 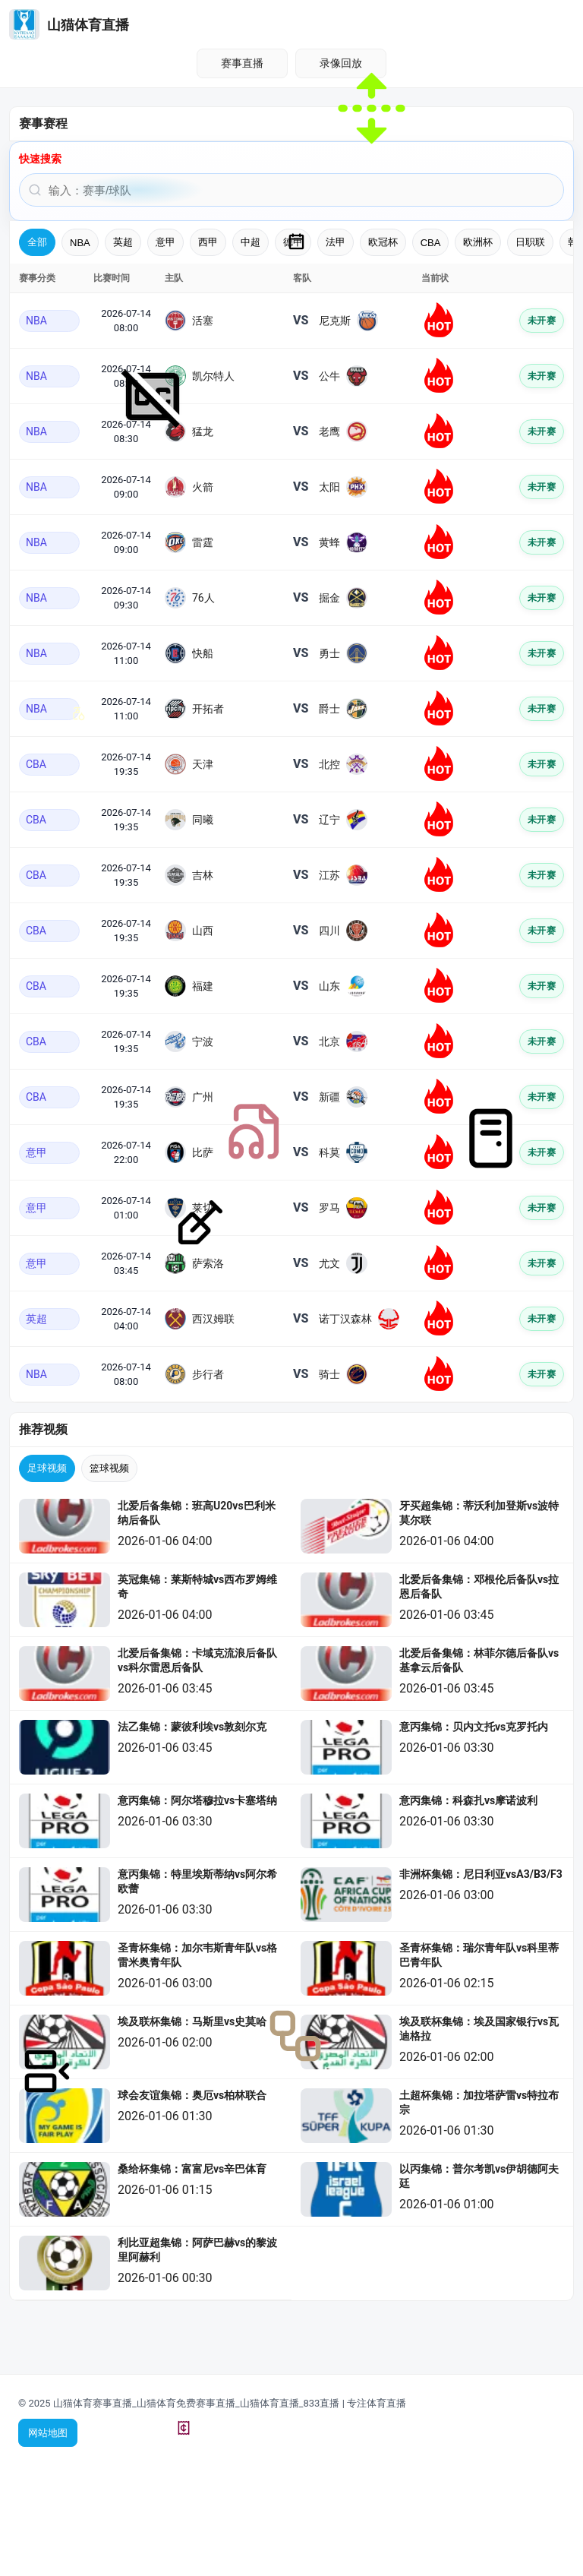 I want to click on move selected items to the end of a row, so click(x=46, y=2071).